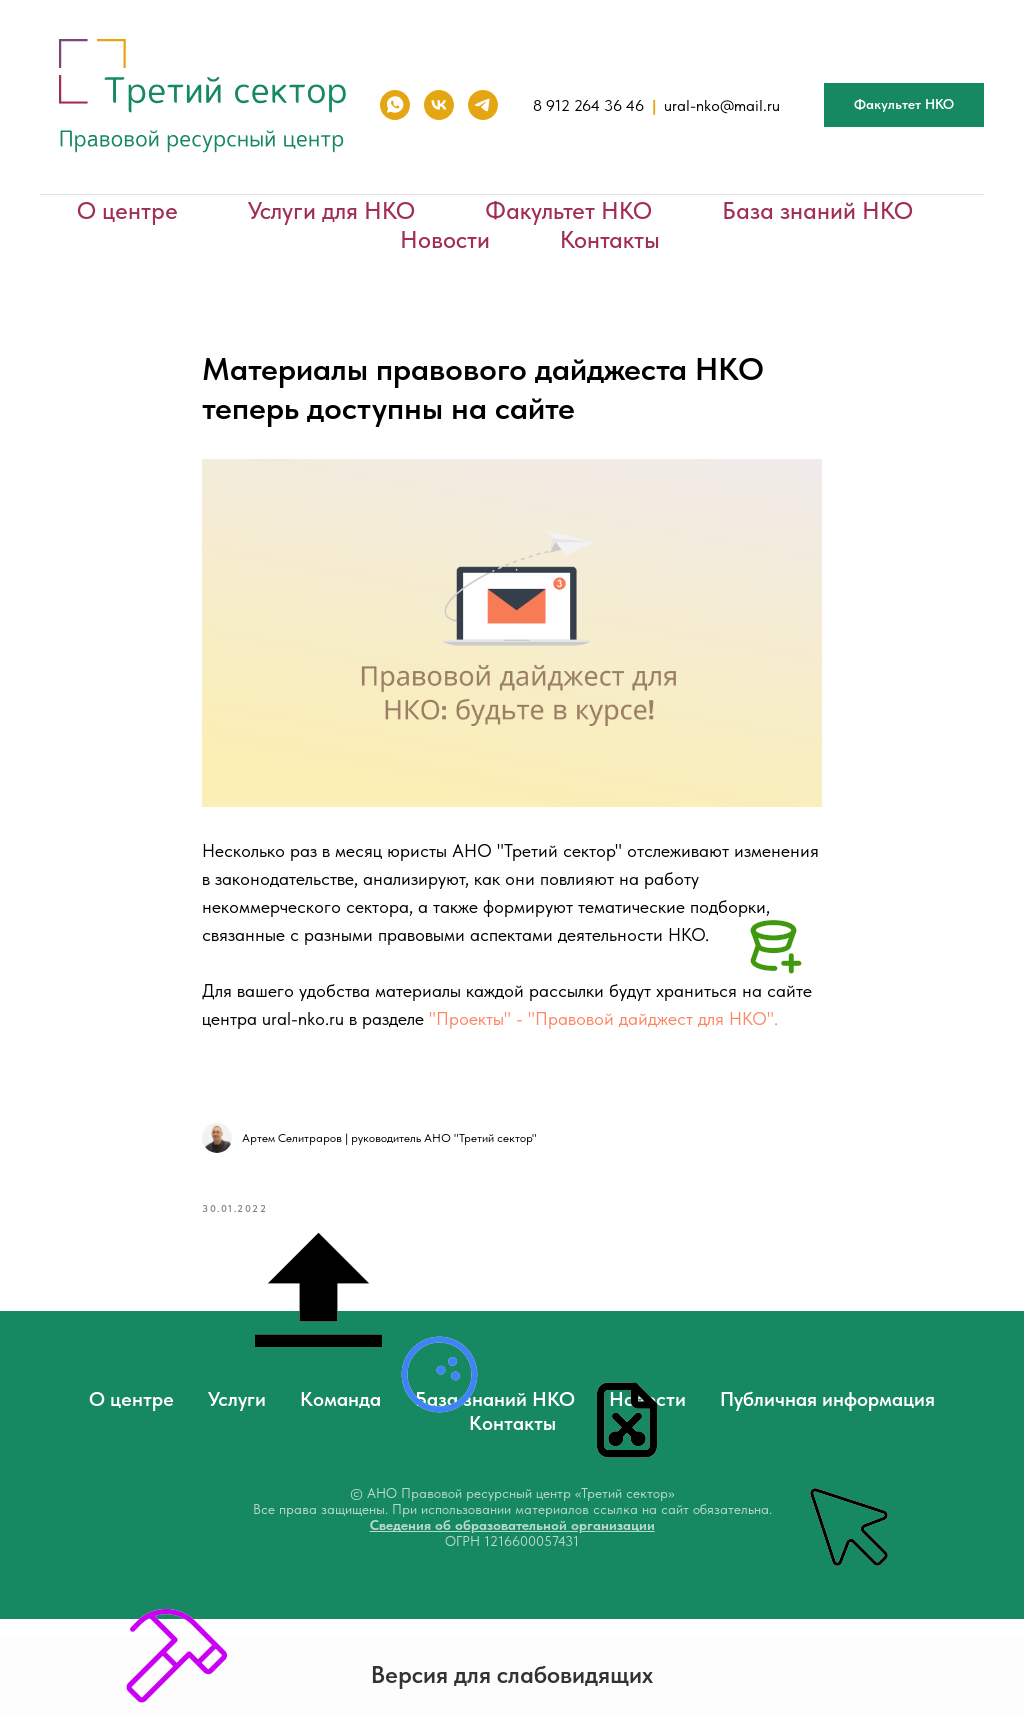 This screenshot has height=1729, width=1024. Describe the element at coordinates (439, 1374) in the screenshot. I see `access bowling or sports games` at that location.